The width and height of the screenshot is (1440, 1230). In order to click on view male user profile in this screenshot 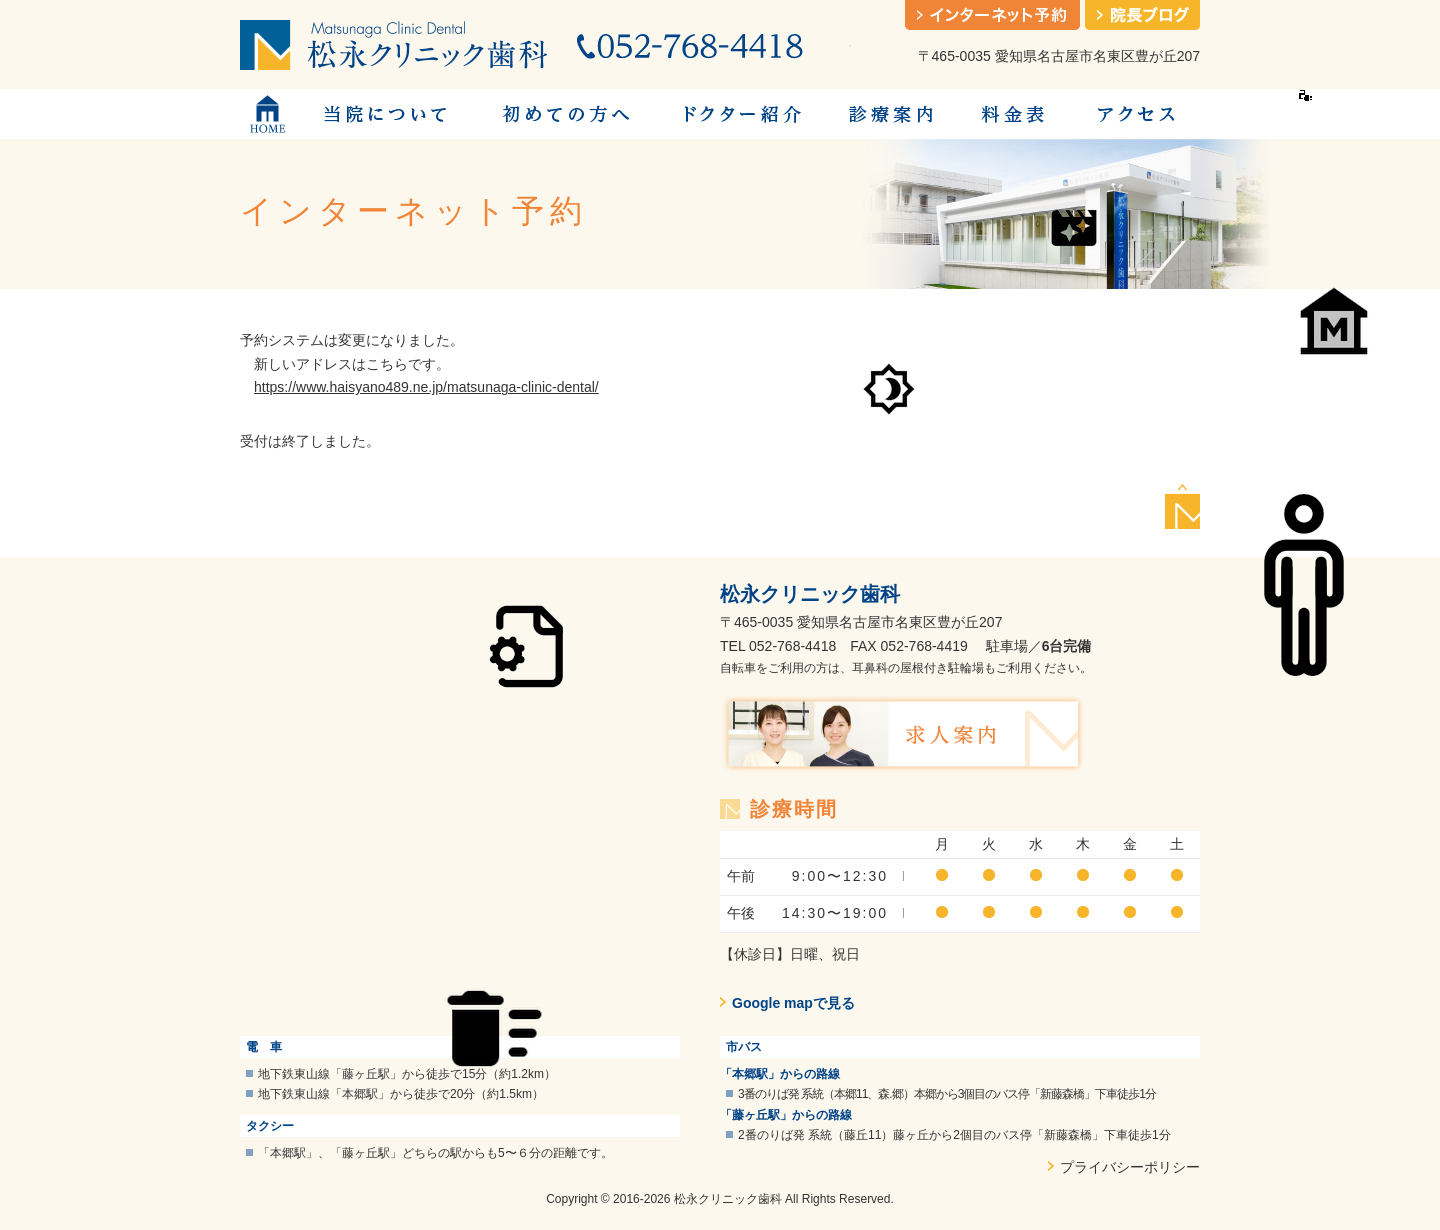, I will do `click(1304, 585)`.